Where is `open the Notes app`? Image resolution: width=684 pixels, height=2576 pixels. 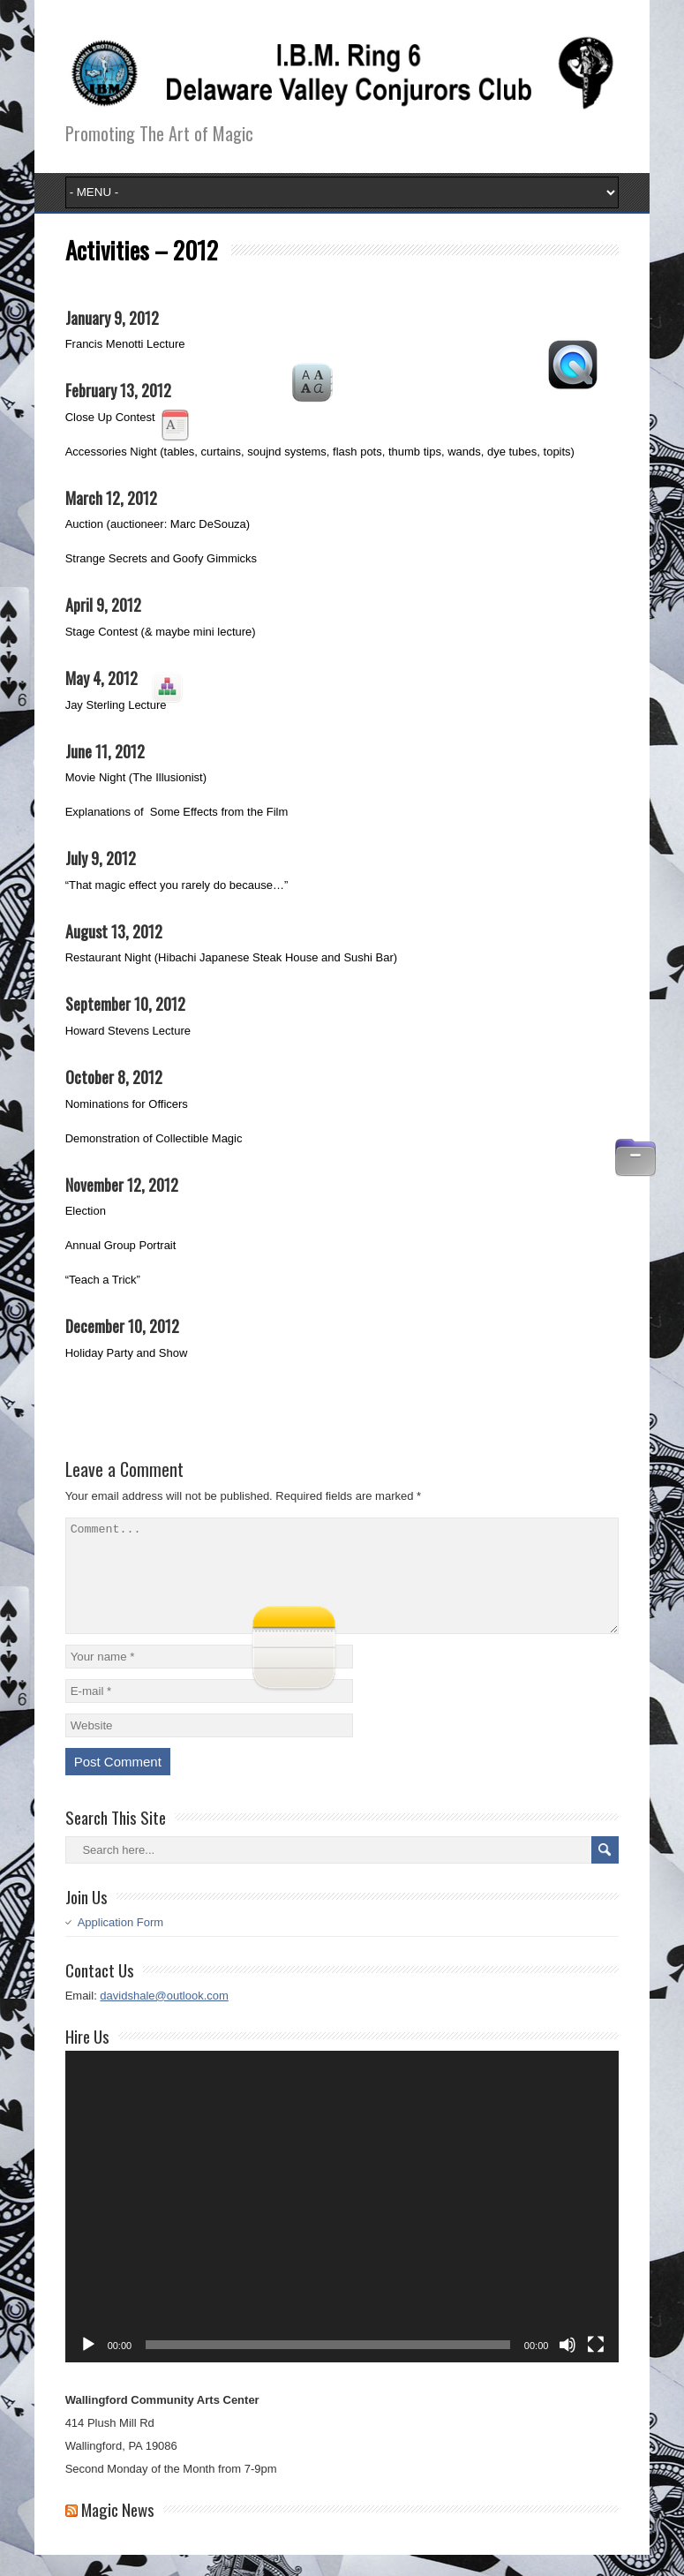 open the Notes app is located at coordinates (294, 1647).